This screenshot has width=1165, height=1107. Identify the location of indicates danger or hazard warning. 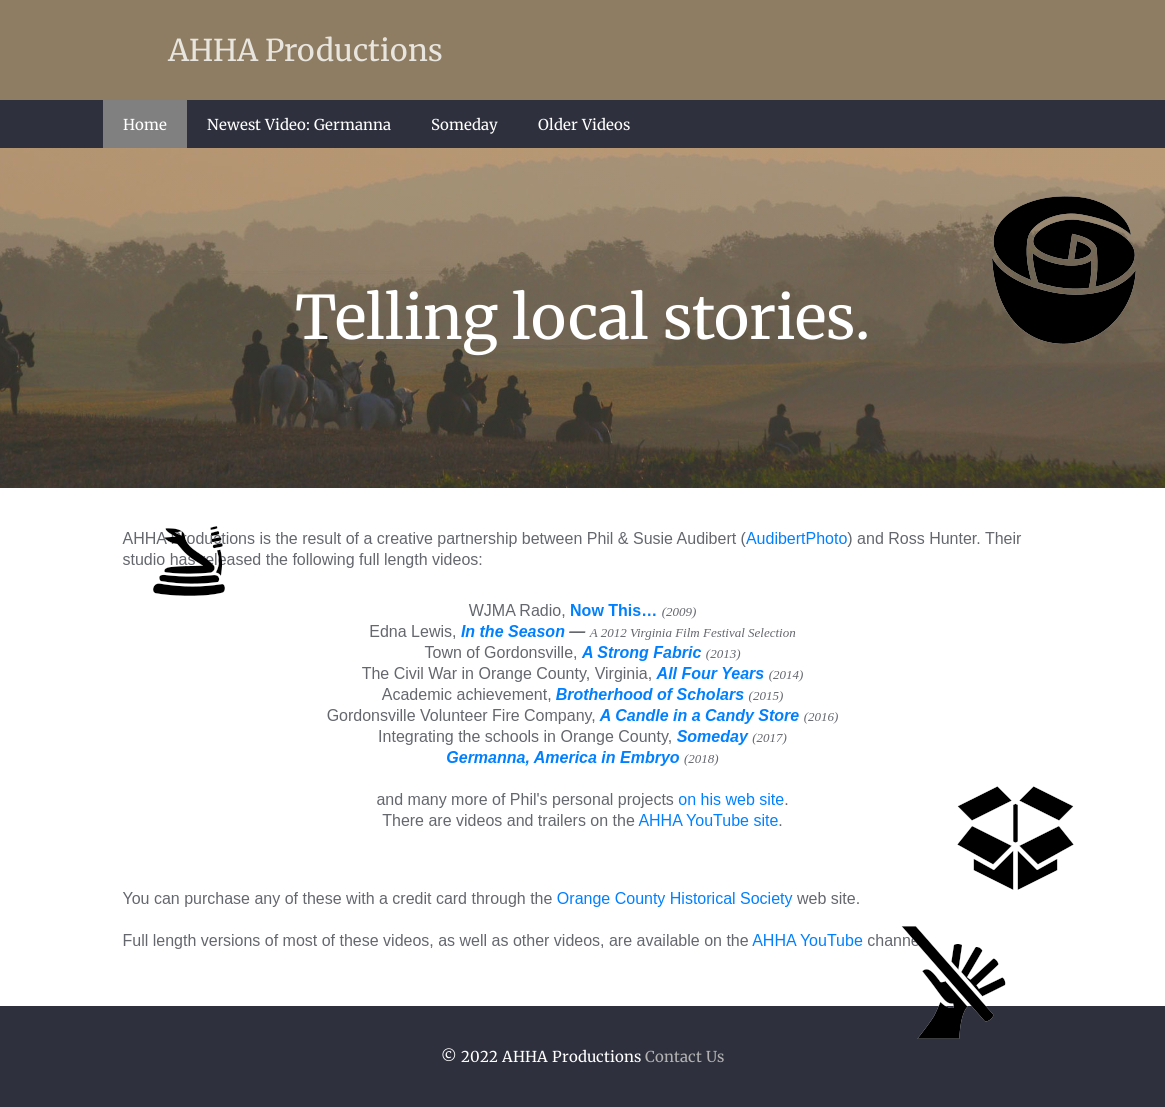
(189, 561).